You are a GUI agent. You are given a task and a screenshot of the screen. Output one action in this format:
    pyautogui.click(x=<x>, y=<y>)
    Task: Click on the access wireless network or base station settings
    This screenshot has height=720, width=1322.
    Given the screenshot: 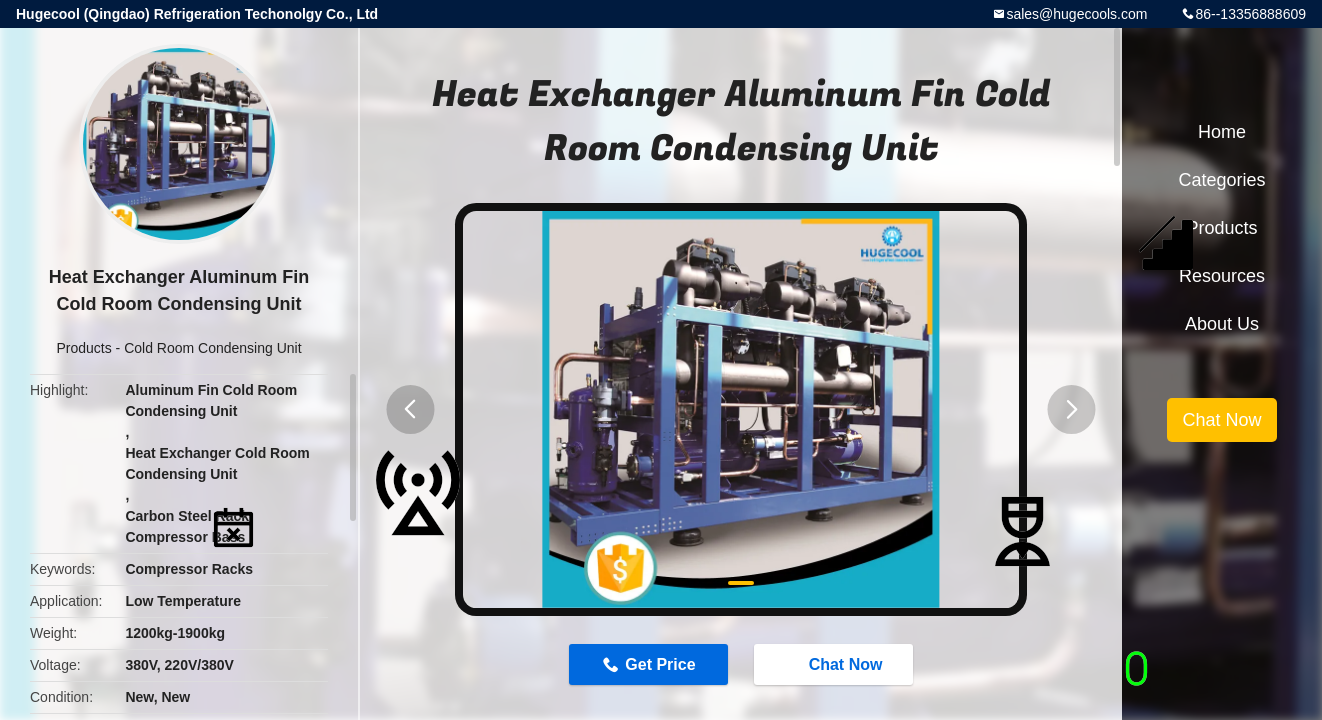 What is the action you would take?
    pyautogui.click(x=418, y=491)
    